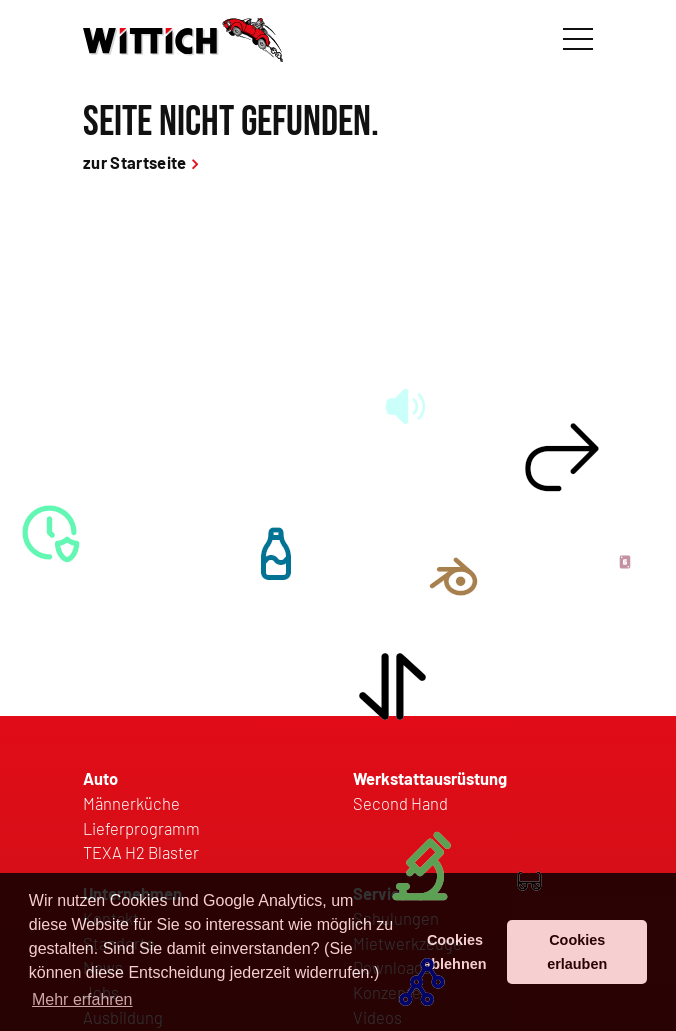 The height and width of the screenshot is (1031, 676). Describe the element at coordinates (625, 562) in the screenshot. I see `a six of any suit in a card game` at that location.